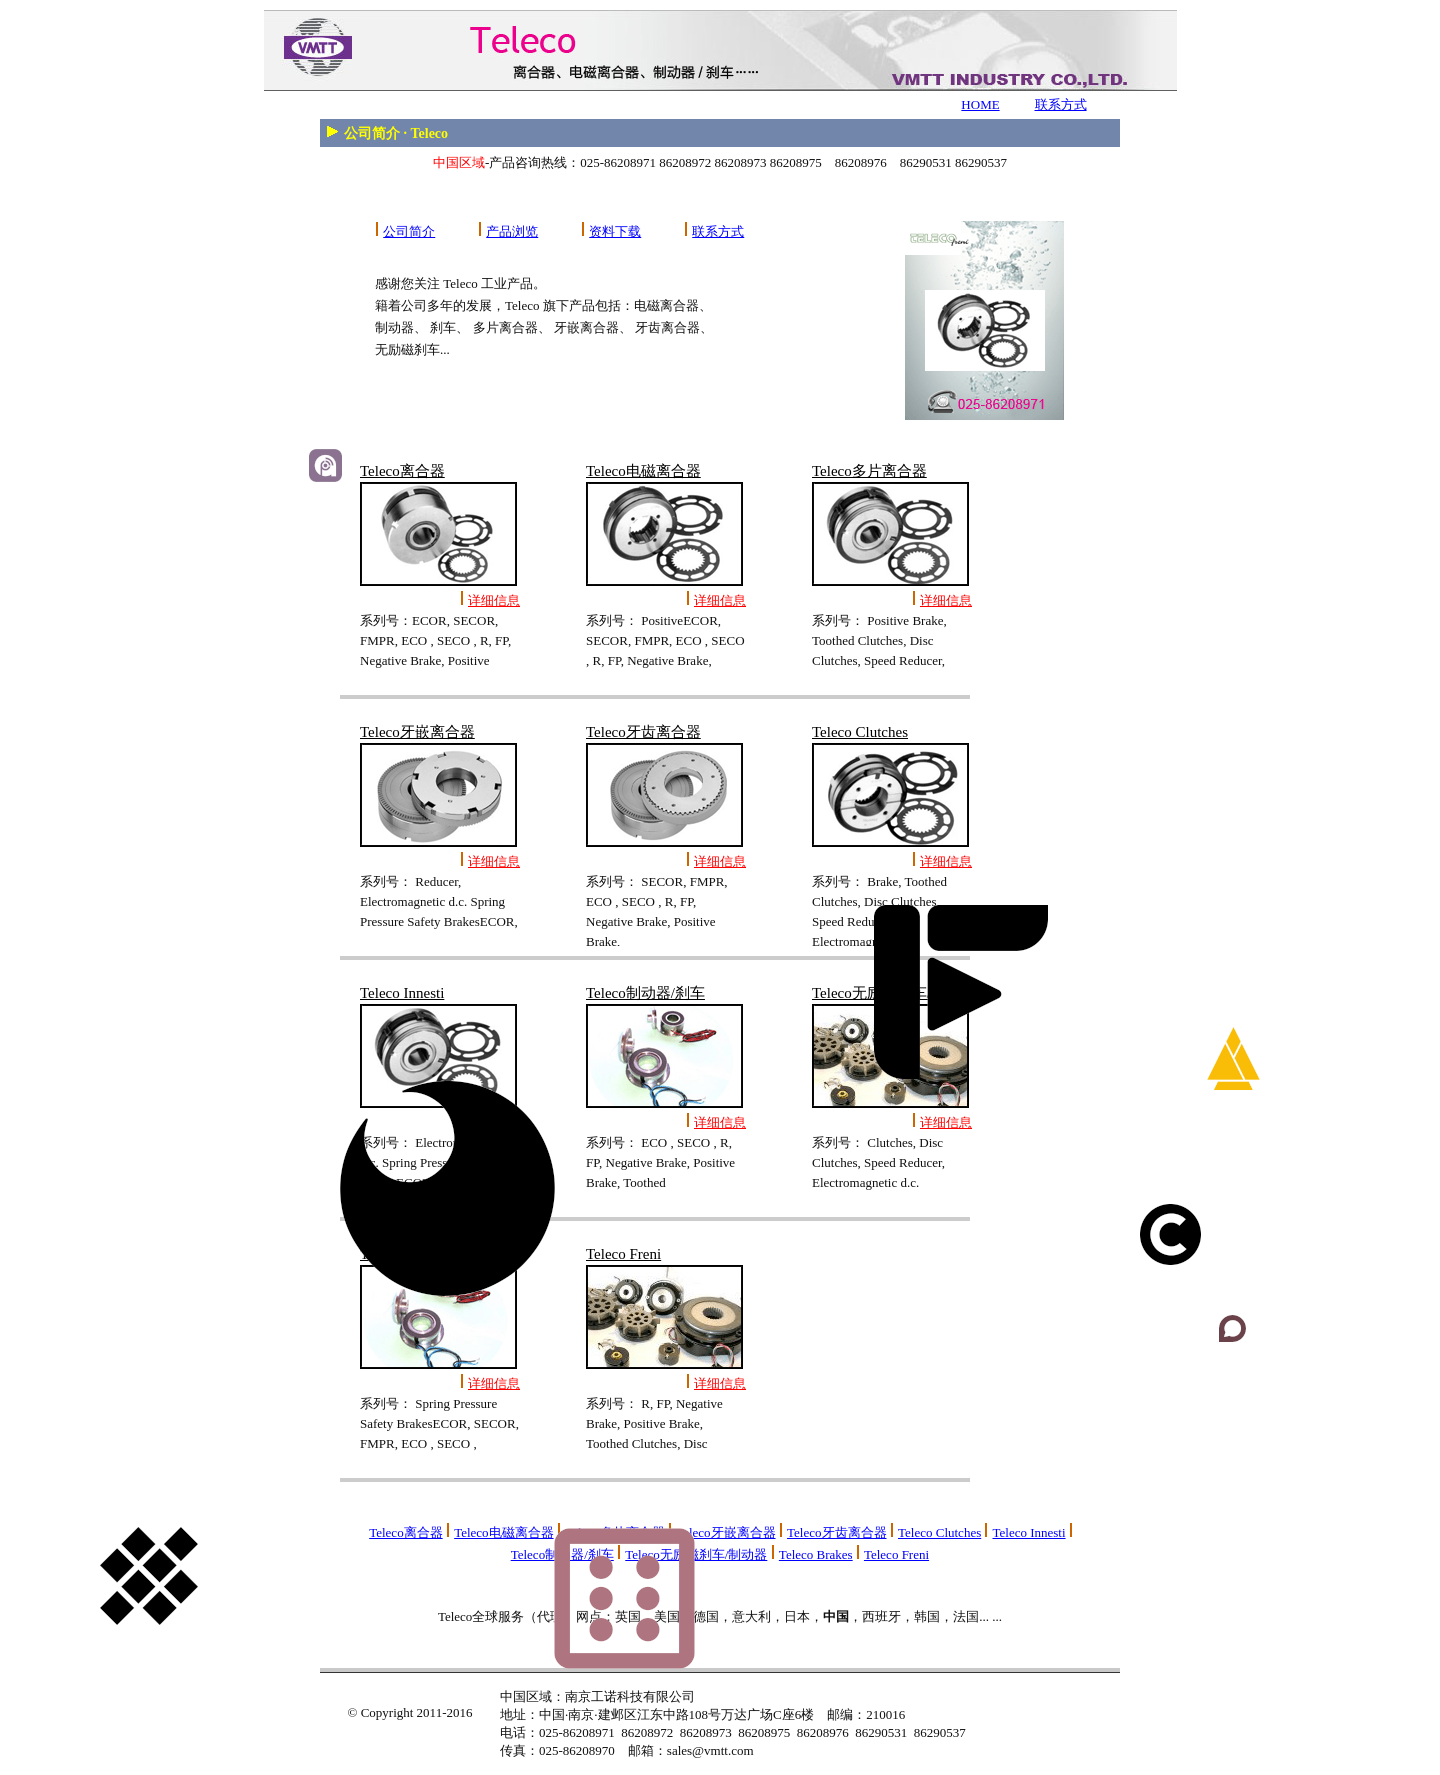 The width and height of the screenshot is (1440, 1775). Describe the element at coordinates (447, 1188) in the screenshot. I see `redsys payment processing logo` at that location.